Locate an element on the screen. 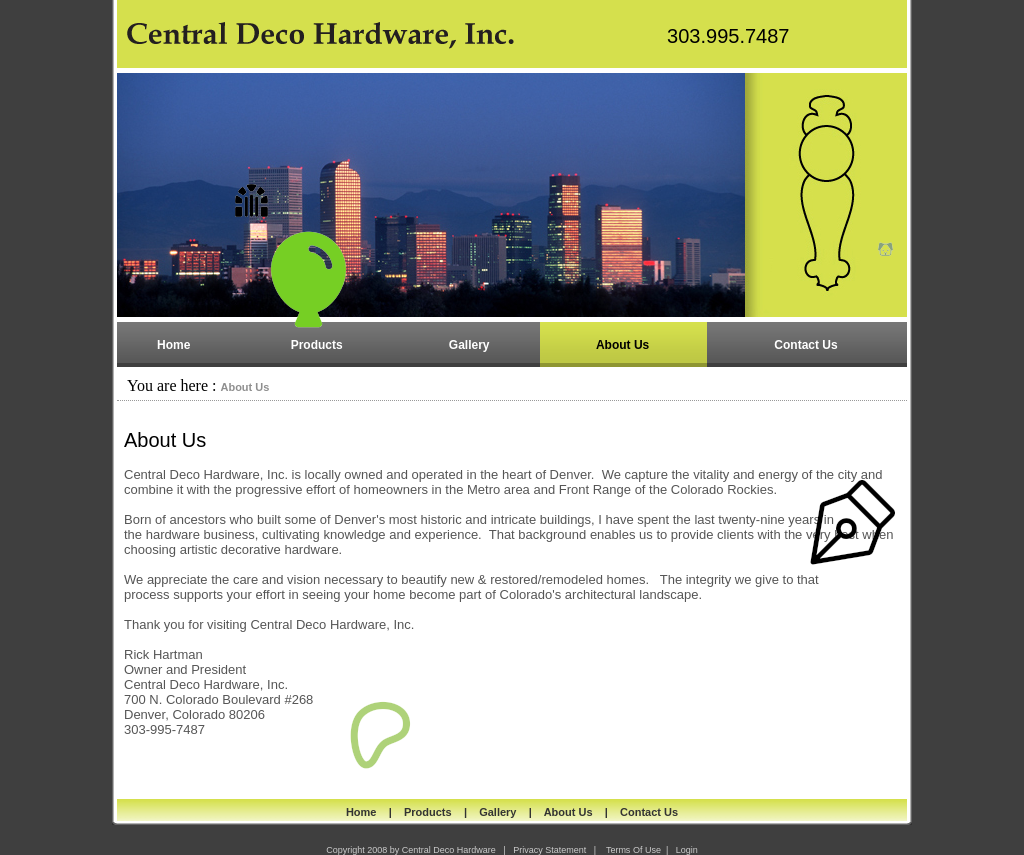 Image resolution: width=1024 pixels, height=855 pixels. access drawing or illustration tools is located at coordinates (848, 527).